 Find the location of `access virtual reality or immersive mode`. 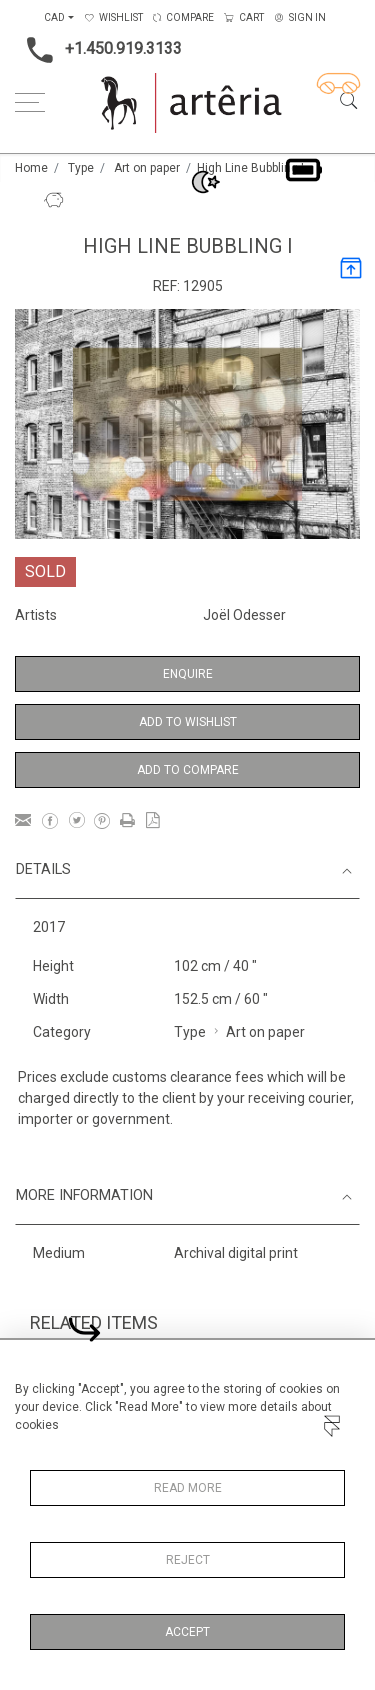

access virtual reality or immersive mode is located at coordinates (338, 83).